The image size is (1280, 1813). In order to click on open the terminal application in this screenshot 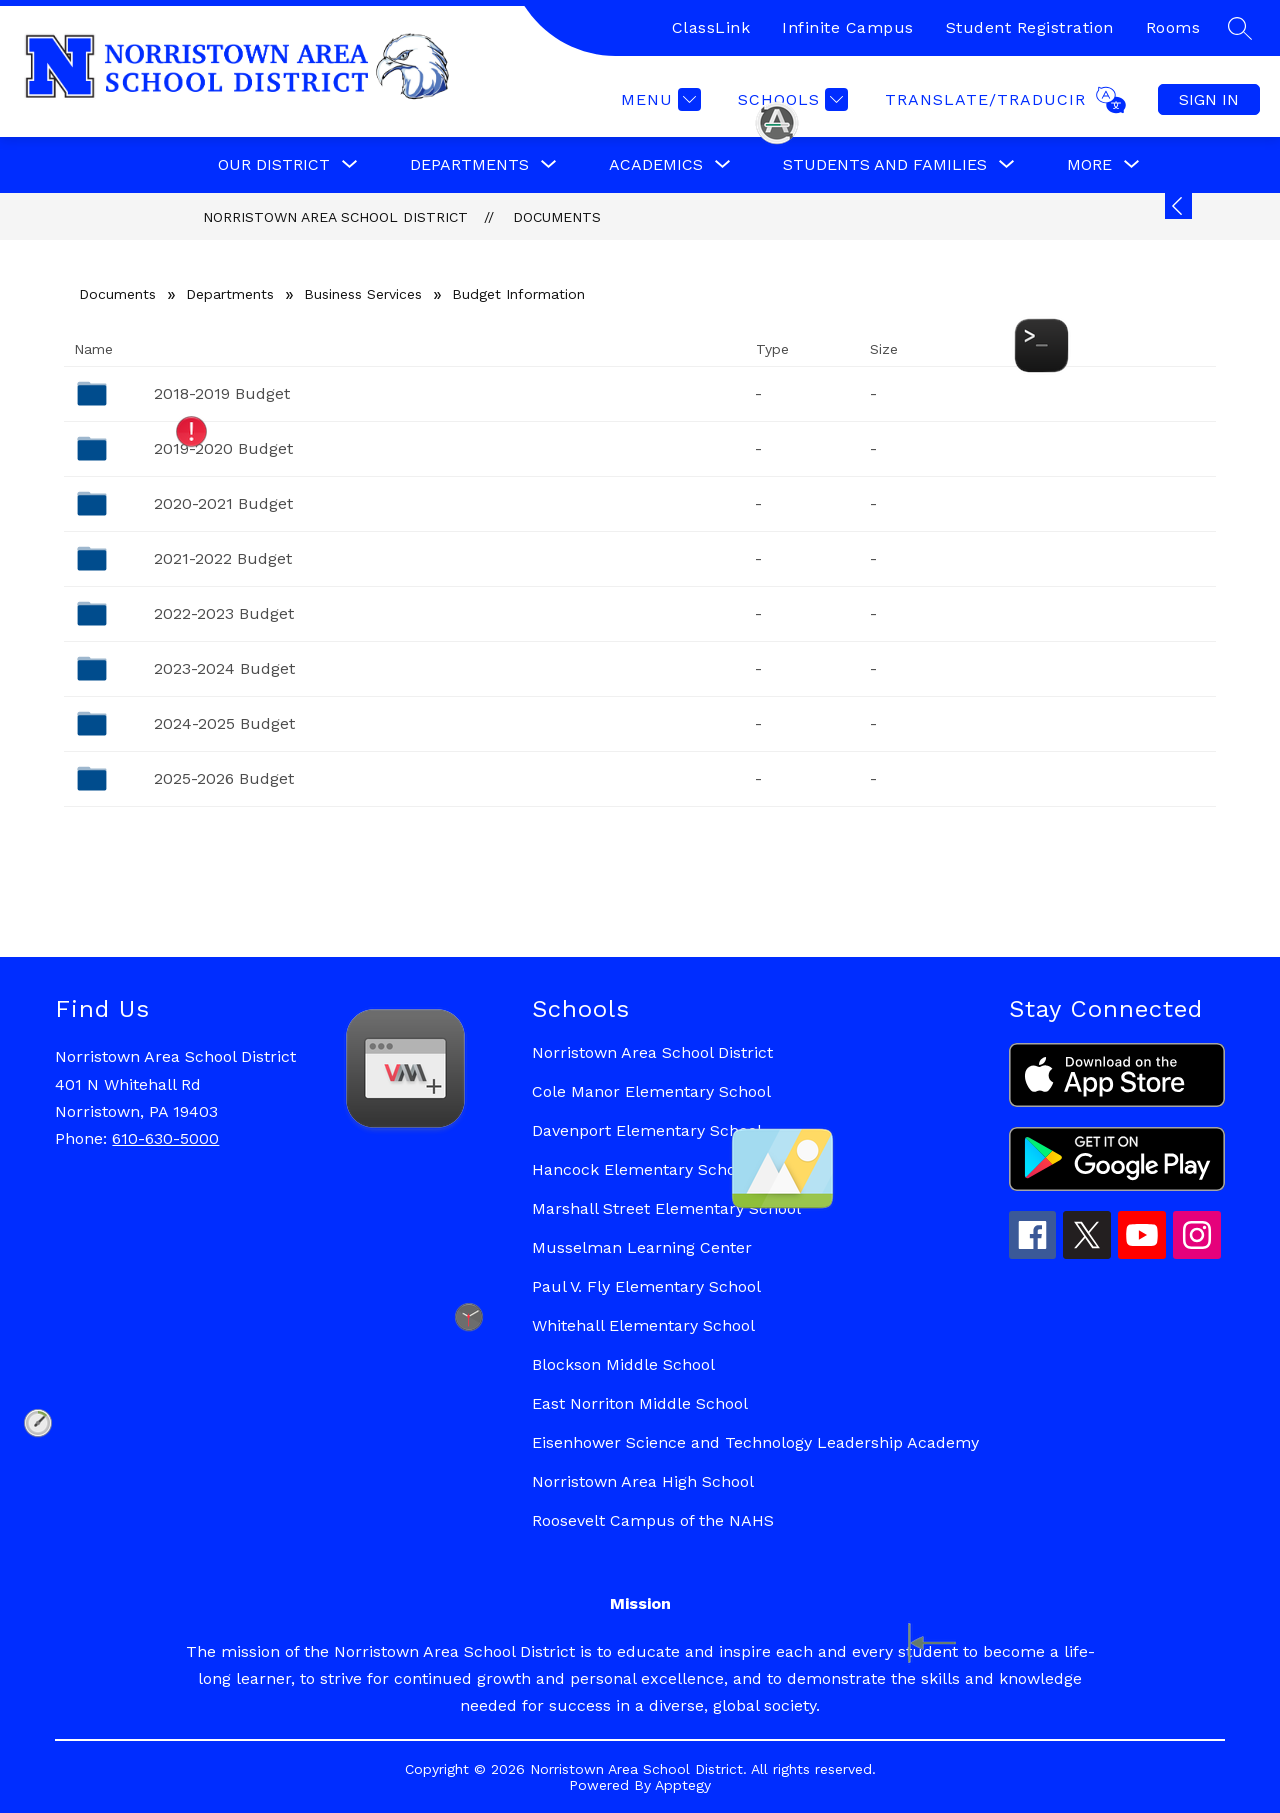, I will do `click(1041, 345)`.